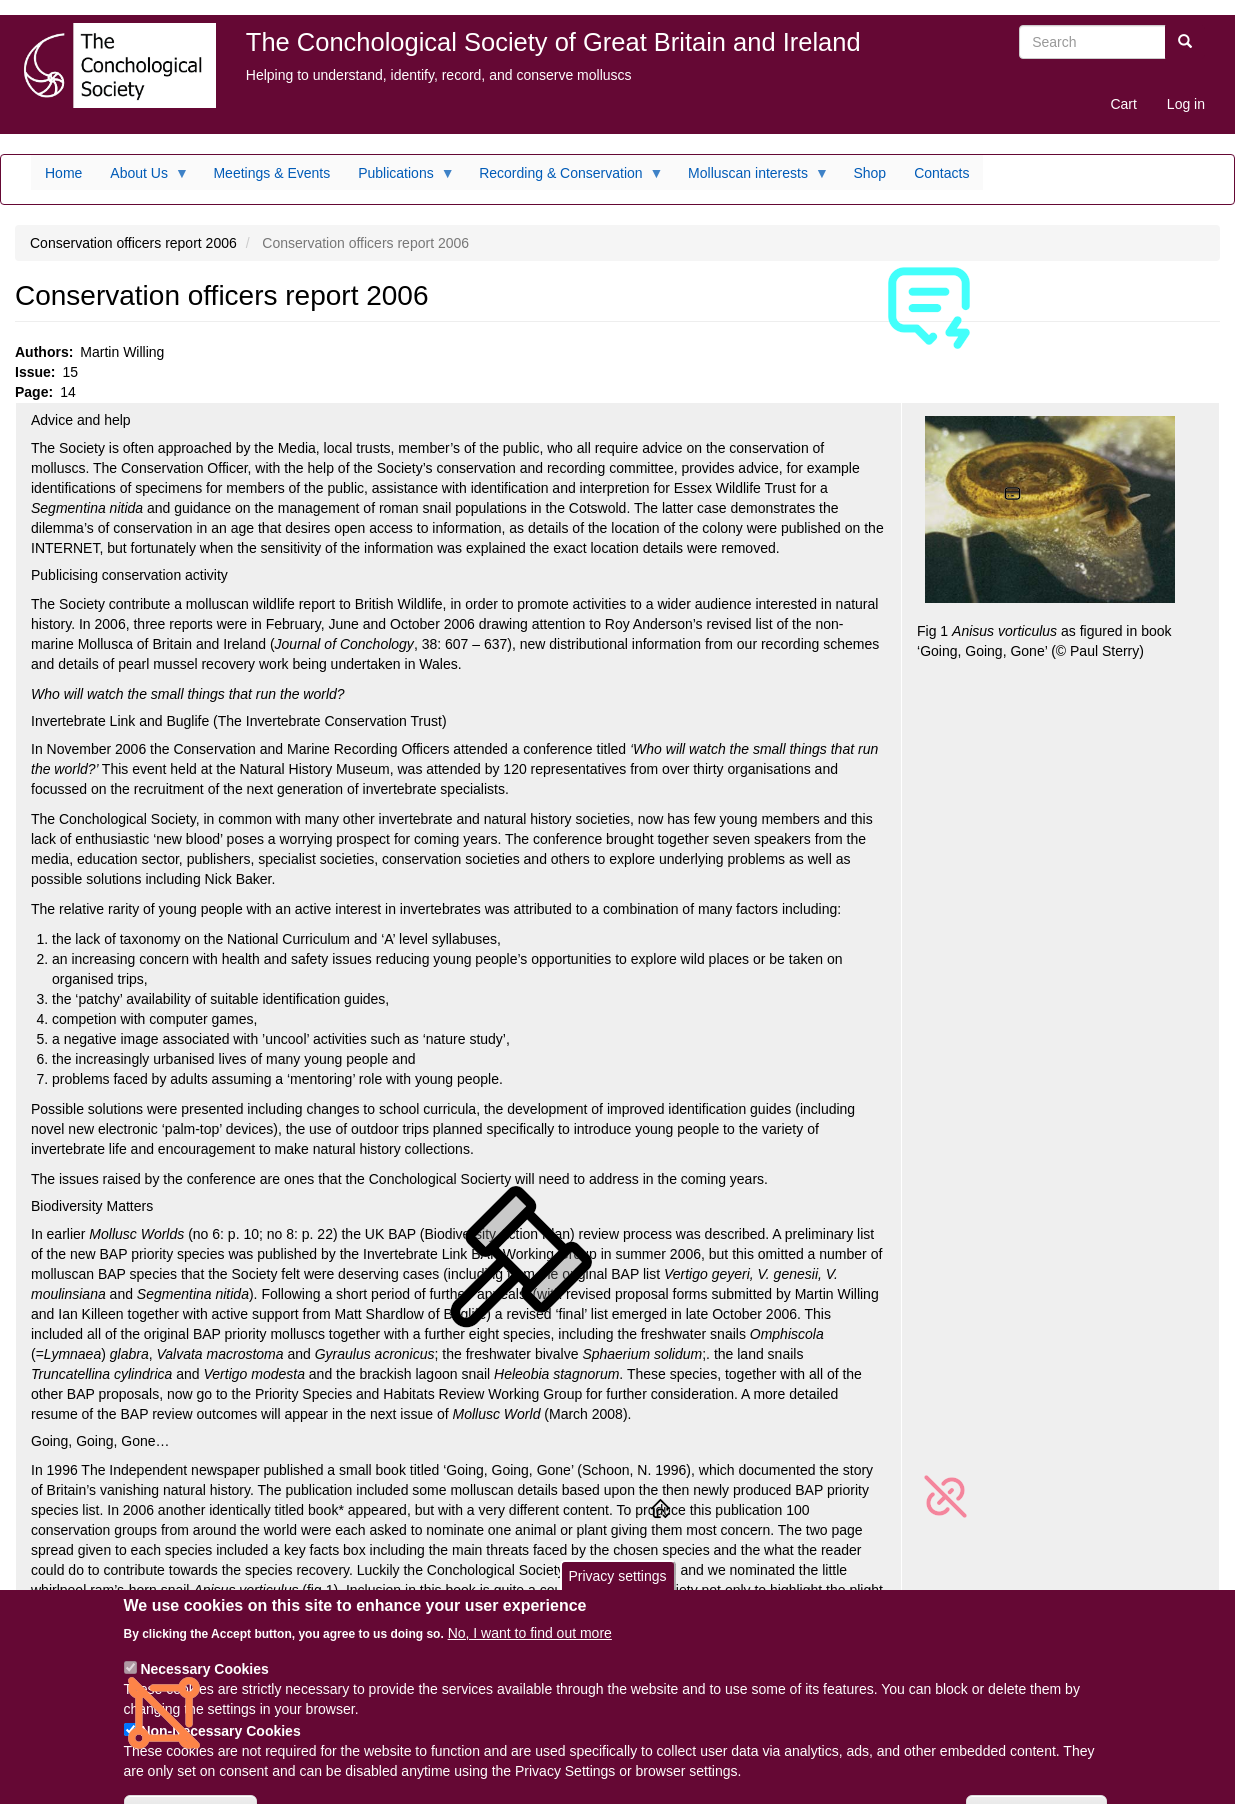 This screenshot has height=1804, width=1235. I want to click on unlink or disconnect a linked item, so click(945, 1496).